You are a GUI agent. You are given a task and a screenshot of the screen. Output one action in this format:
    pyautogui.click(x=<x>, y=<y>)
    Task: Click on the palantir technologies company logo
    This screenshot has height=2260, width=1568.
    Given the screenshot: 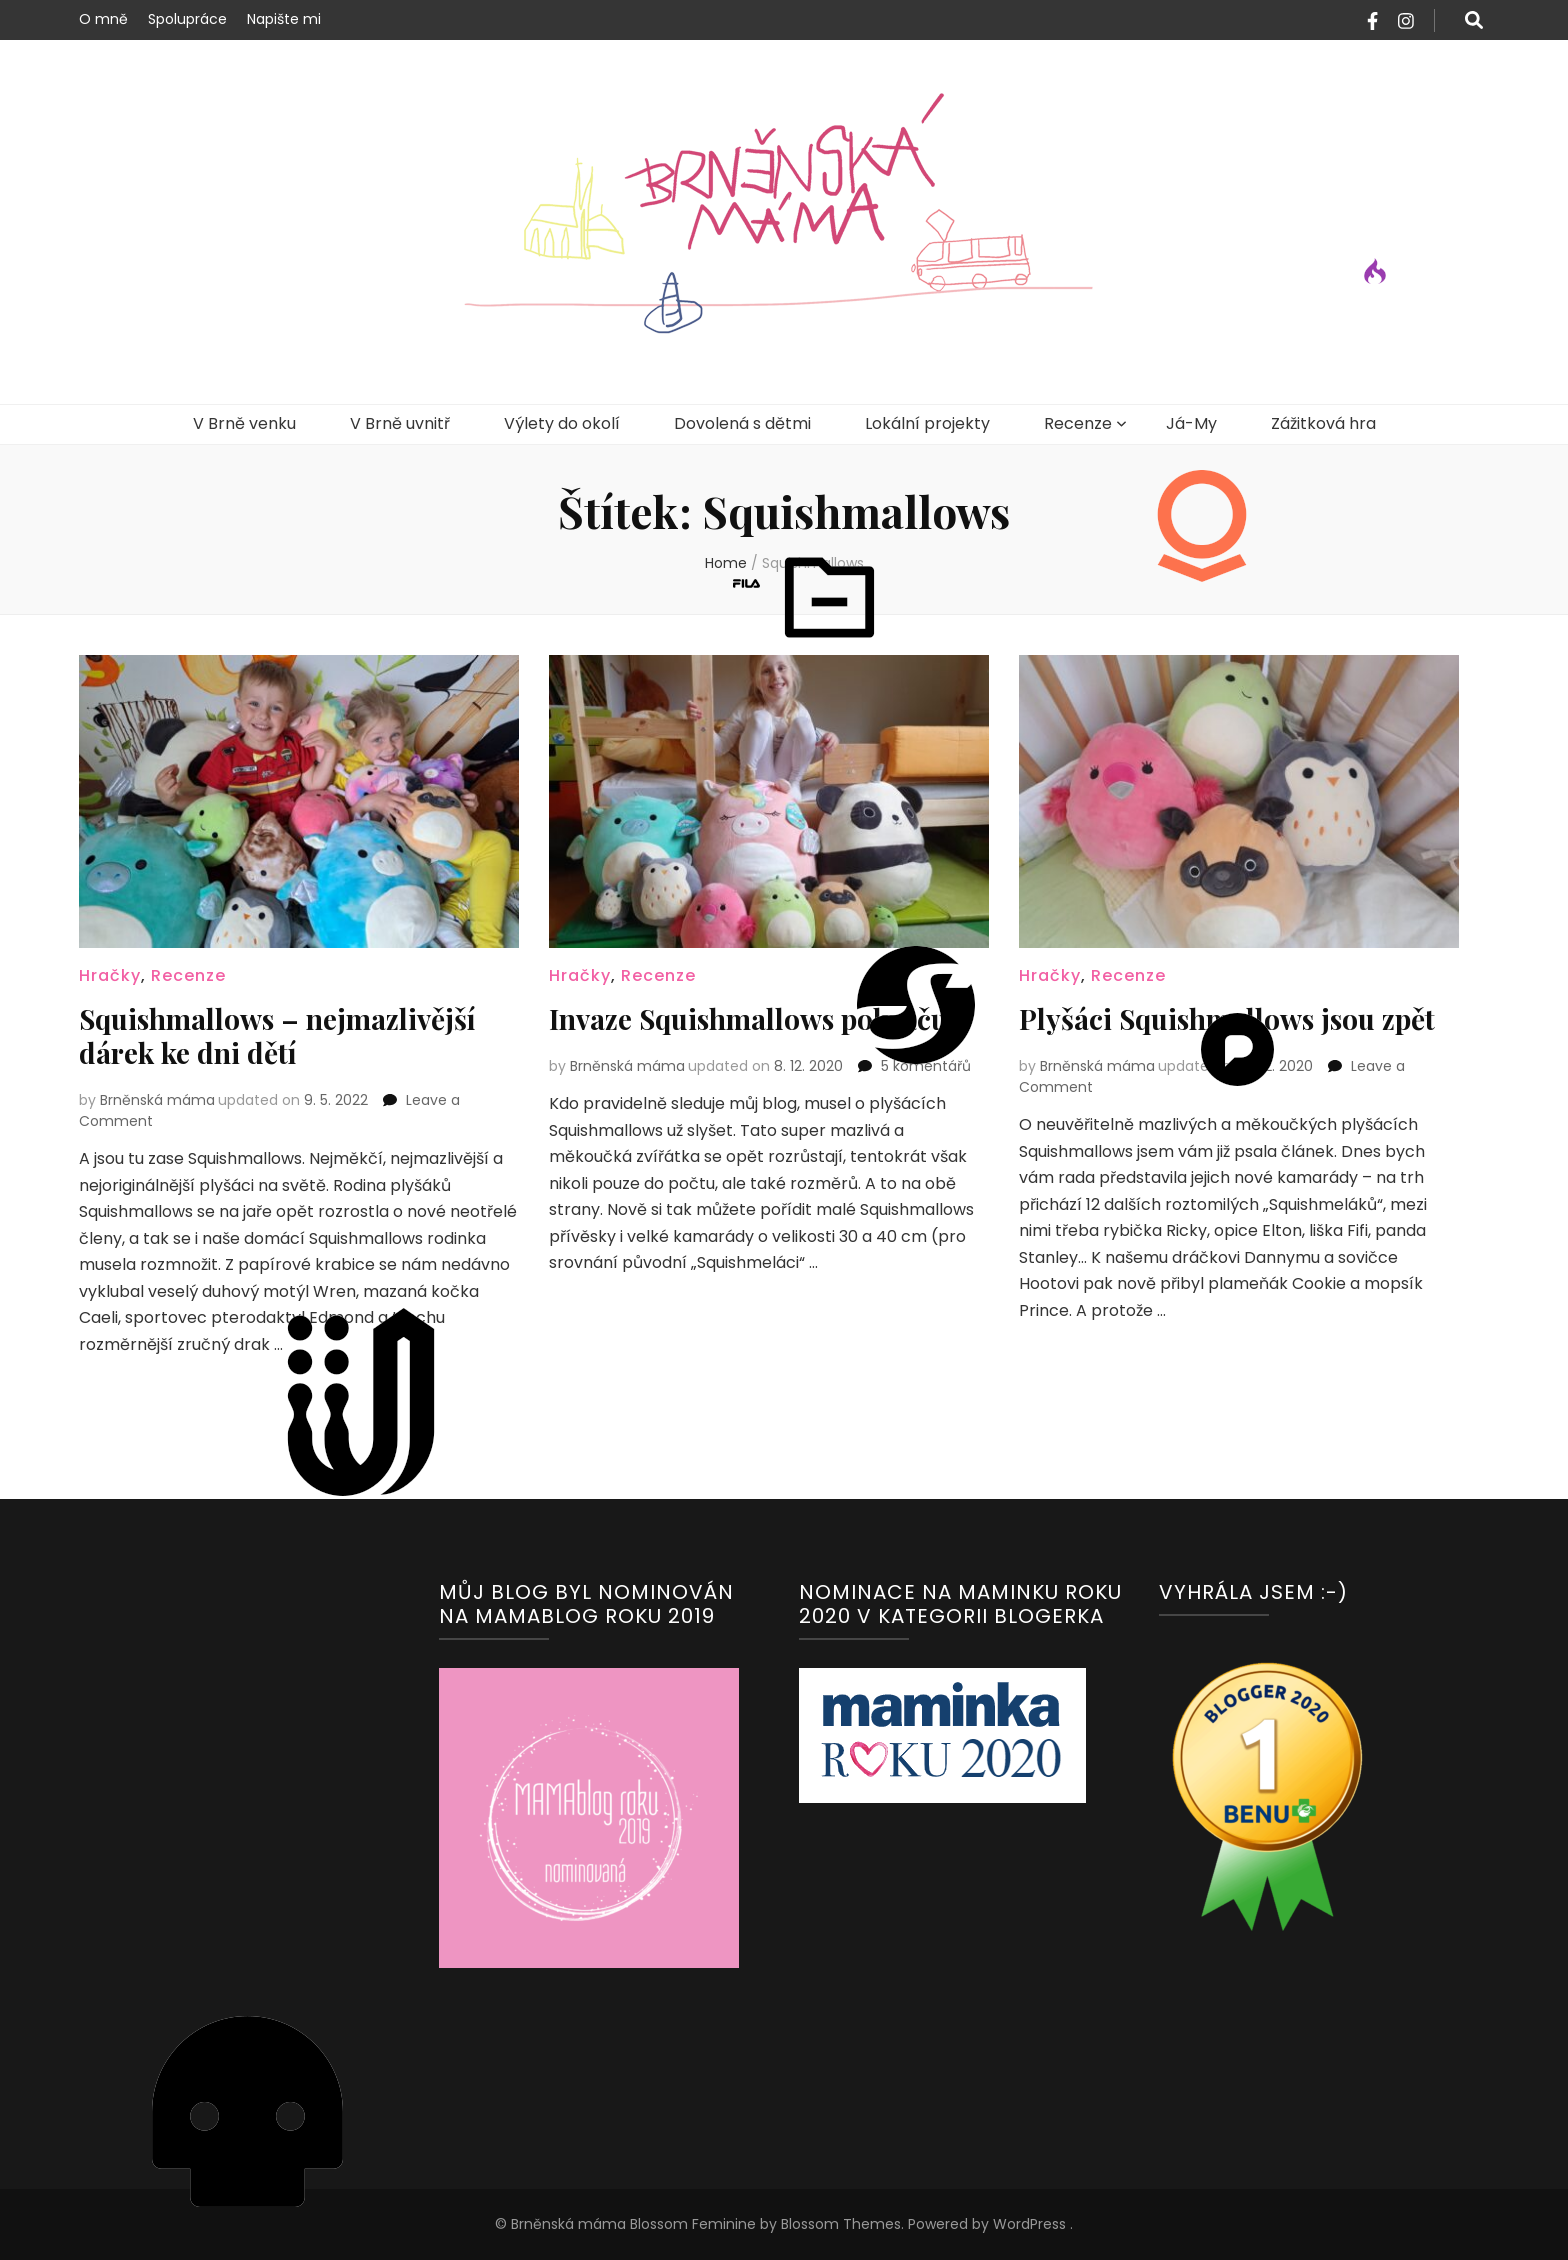 What is the action you would take?
    pyautogui.click(x=1202, y=526)
    